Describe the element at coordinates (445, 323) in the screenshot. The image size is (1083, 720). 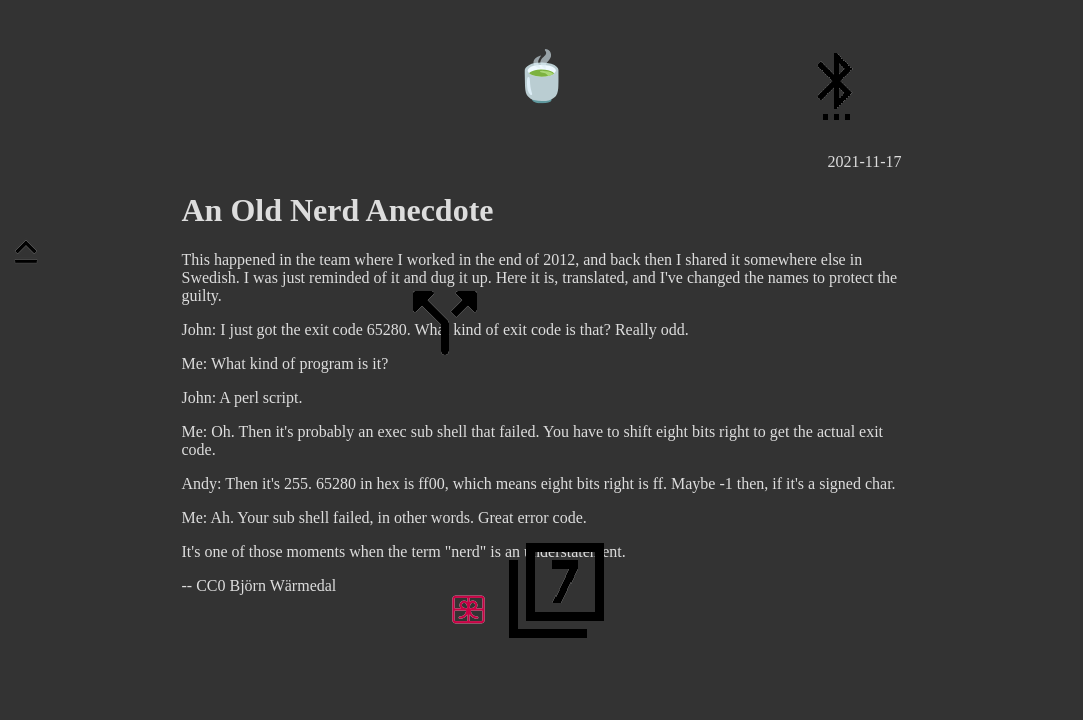
I see `split or fork a call to multiple recipients` at that location.